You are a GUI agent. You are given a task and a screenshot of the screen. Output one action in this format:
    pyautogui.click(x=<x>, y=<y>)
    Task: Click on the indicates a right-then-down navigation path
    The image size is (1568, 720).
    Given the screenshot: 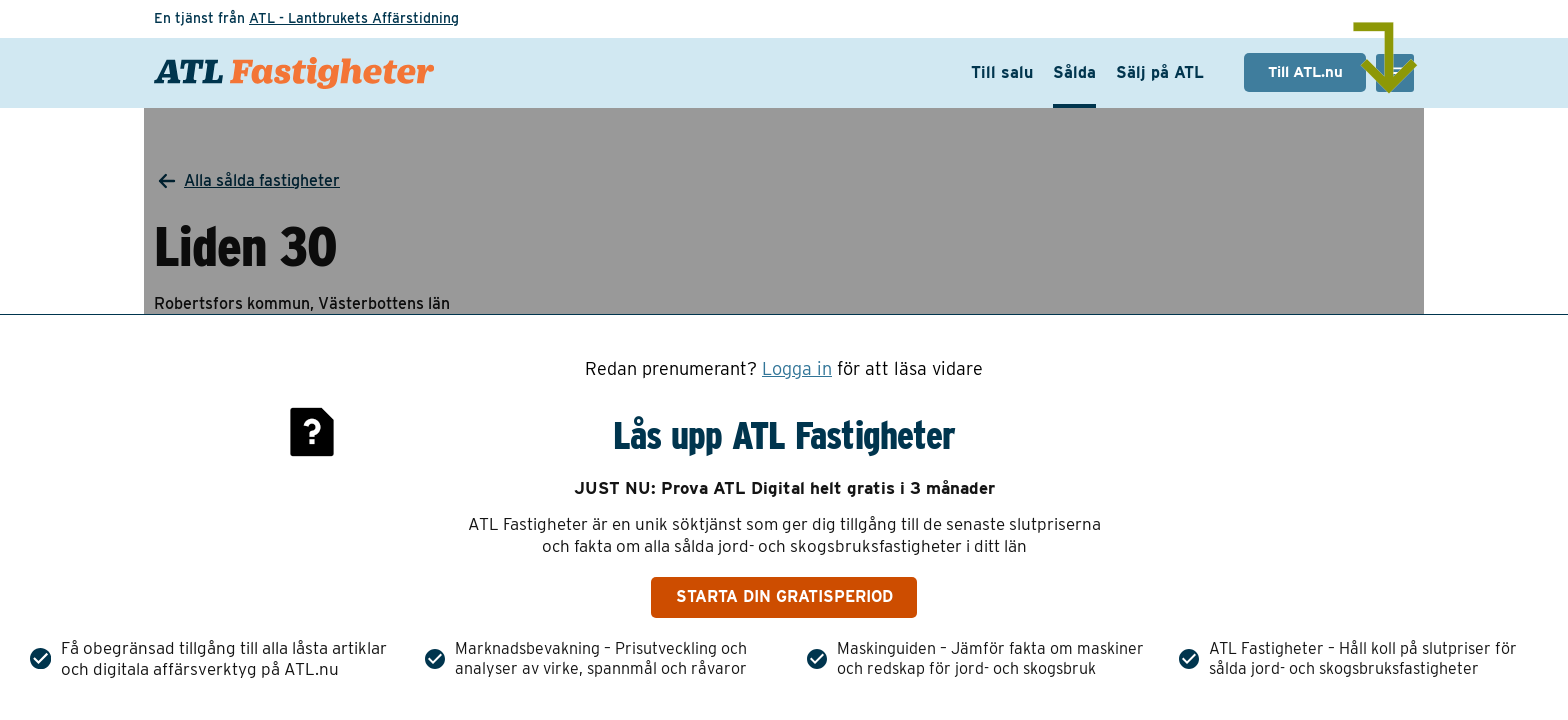 What is the action you would take?
    pyautogui.click(x=1384, y=53)
    